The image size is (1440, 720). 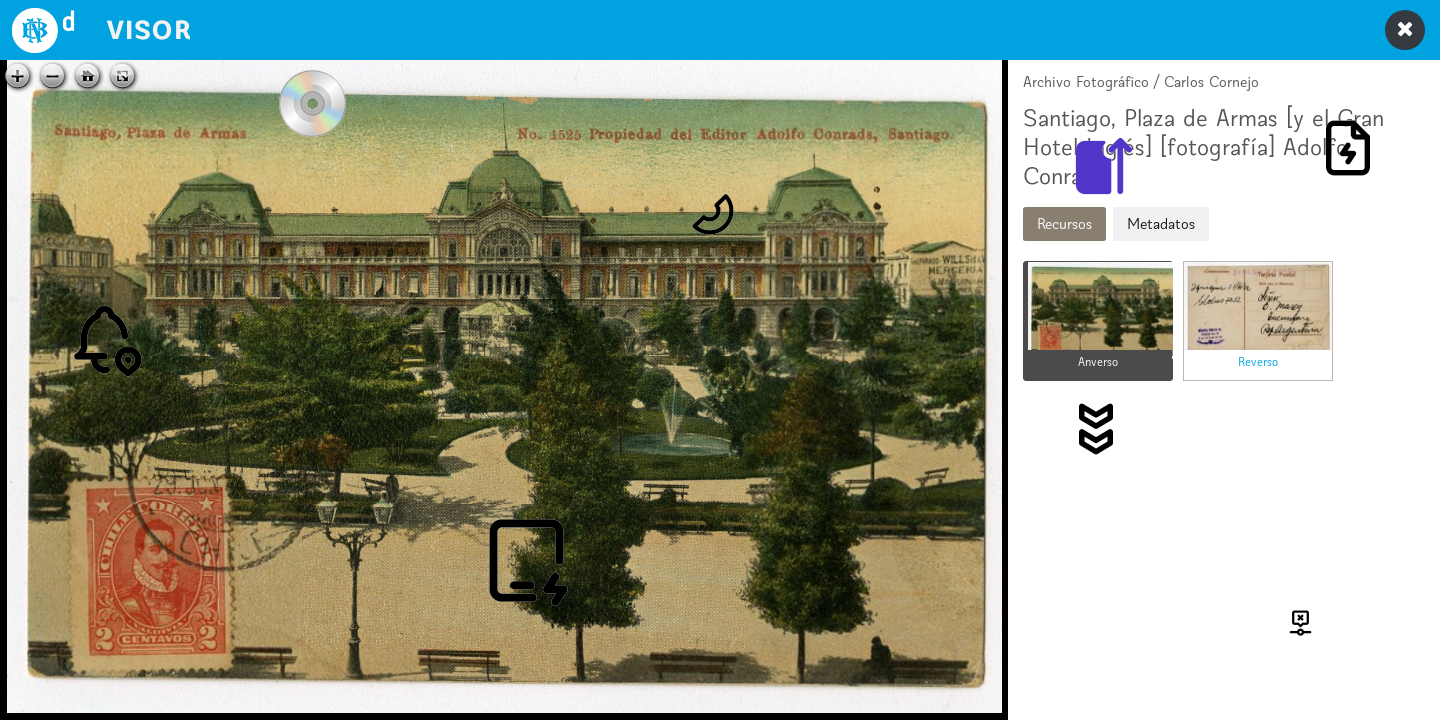 What do you see at coordinates (1300, 622) in the screenshot?
I see `remove an event from the timeline` at bounding box center [1300, 622].